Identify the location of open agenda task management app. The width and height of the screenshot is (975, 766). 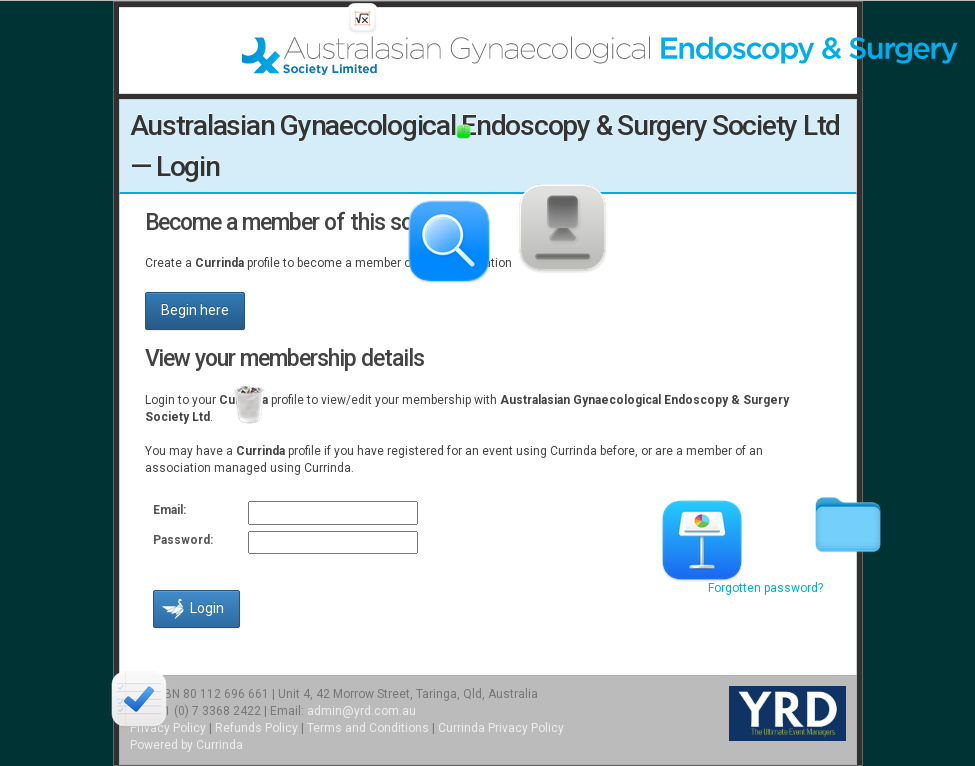
(139, 699).